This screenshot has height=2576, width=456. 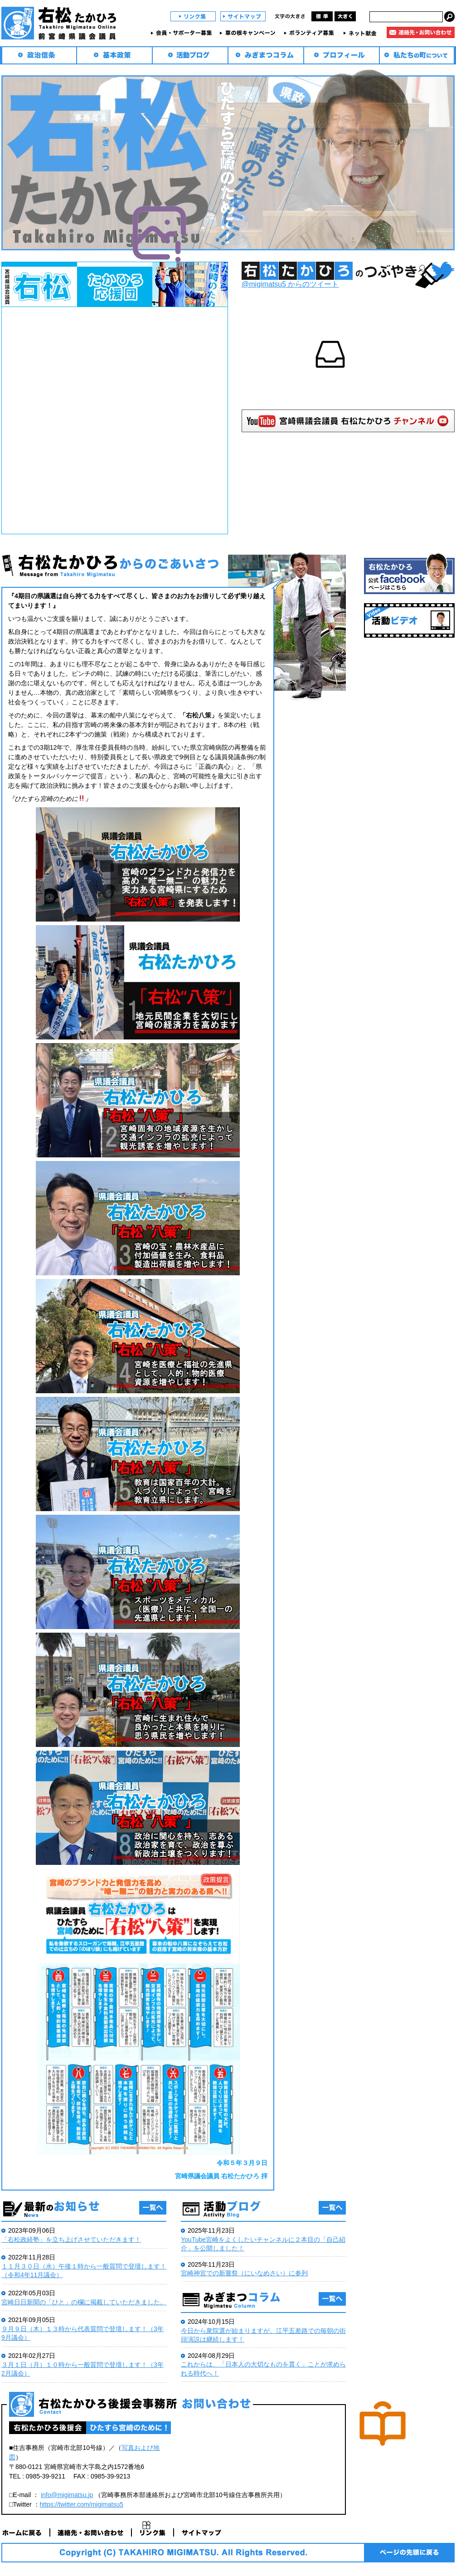 What do you see at coordinates (330, 355) in the screenshot?
I see `view your inbox messages` at bounding box center [330, 355].